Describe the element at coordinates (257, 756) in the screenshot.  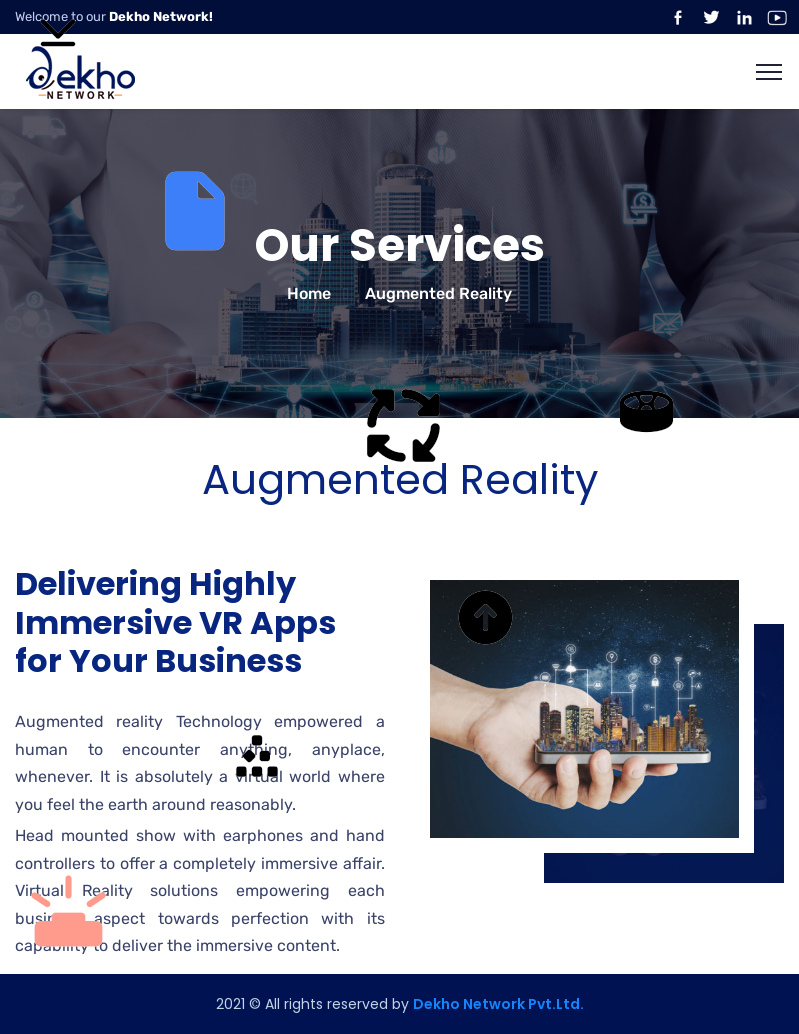
I see `view stacked or layered resources` at that location.